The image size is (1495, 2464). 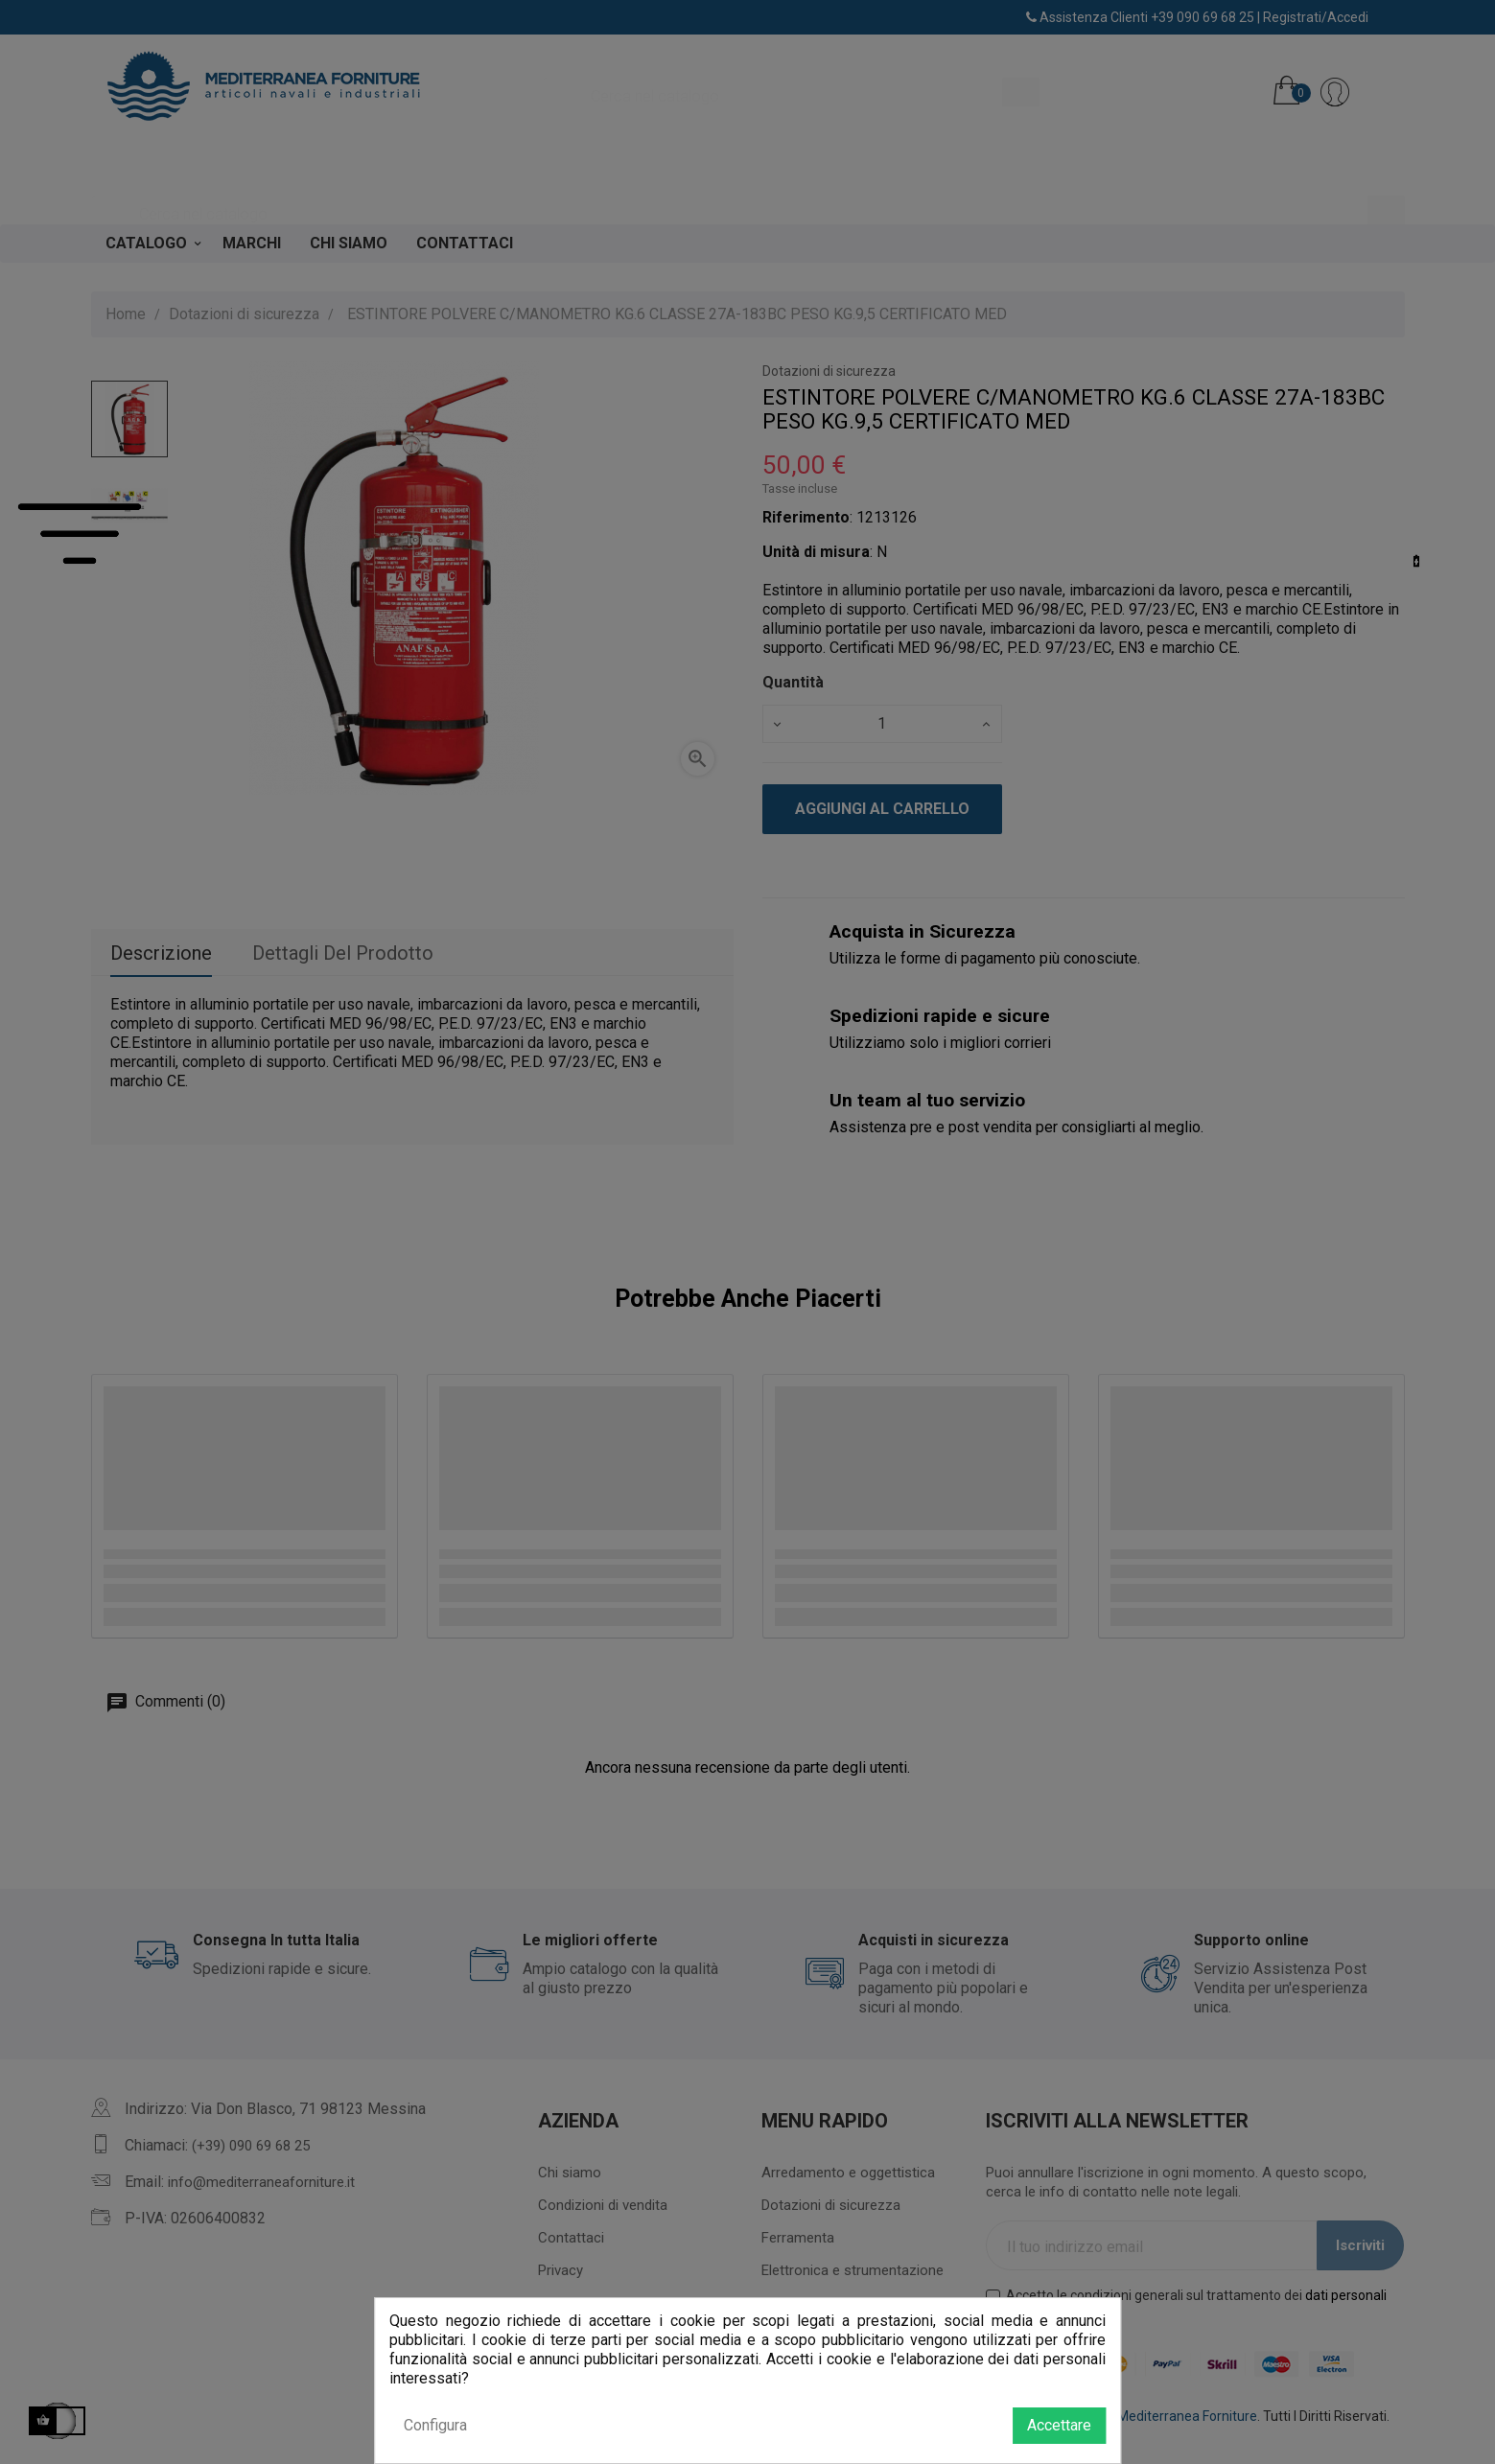 I want to click on indicates battery is fully charged while connected to power, so click(x=1416, y=561).